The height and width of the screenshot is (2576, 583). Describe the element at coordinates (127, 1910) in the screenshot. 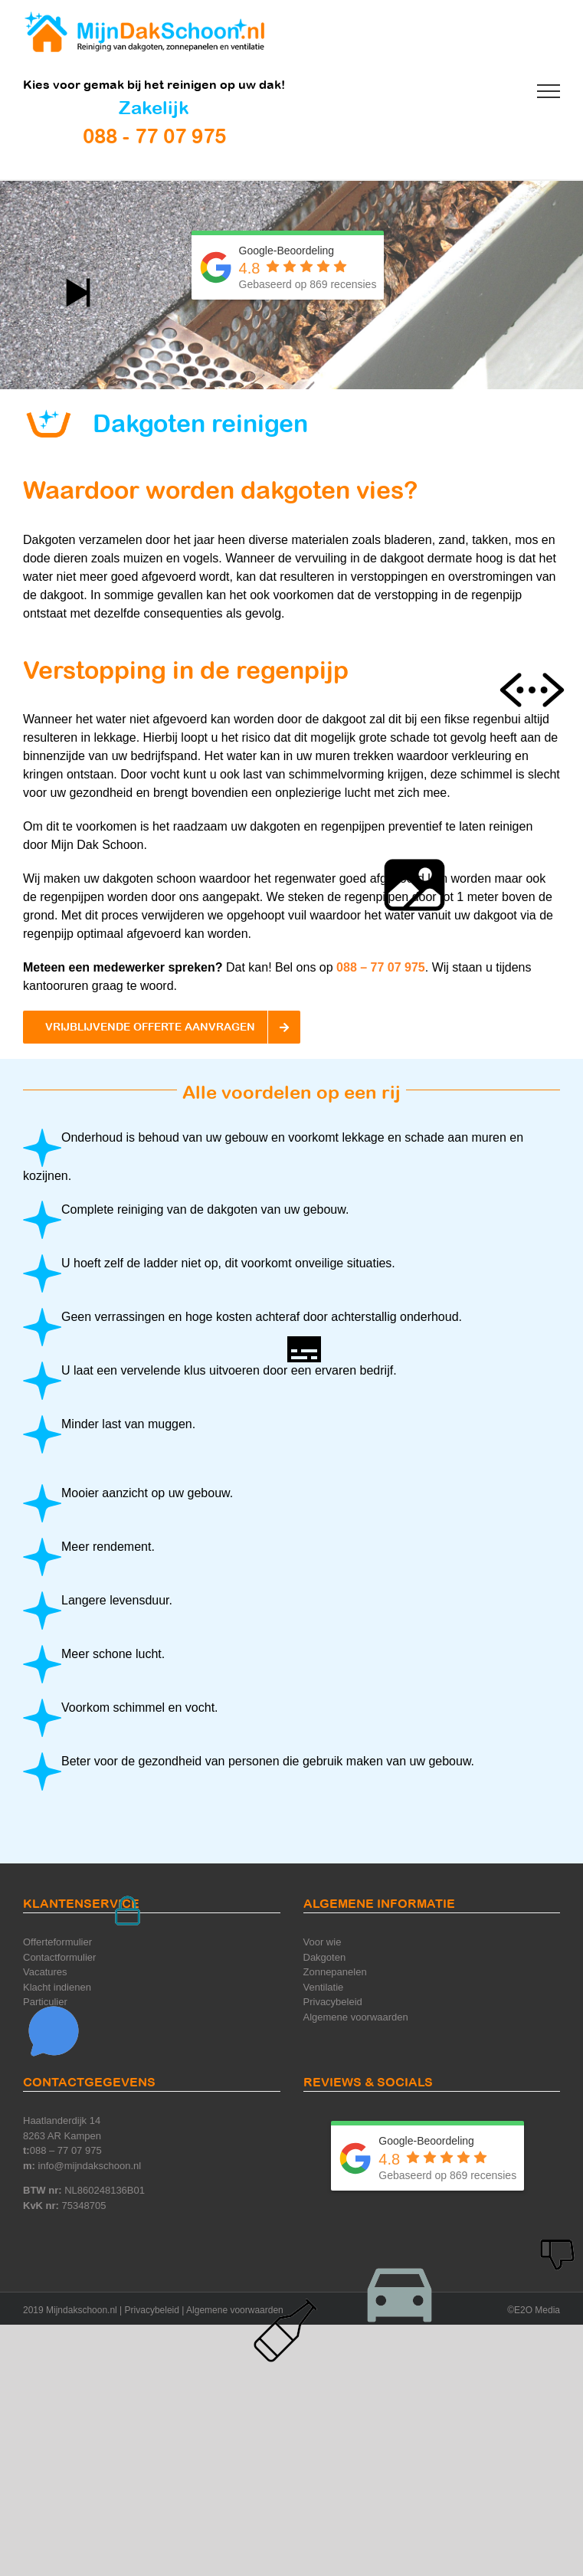

I see `indicates a locked or secured item` at that location.